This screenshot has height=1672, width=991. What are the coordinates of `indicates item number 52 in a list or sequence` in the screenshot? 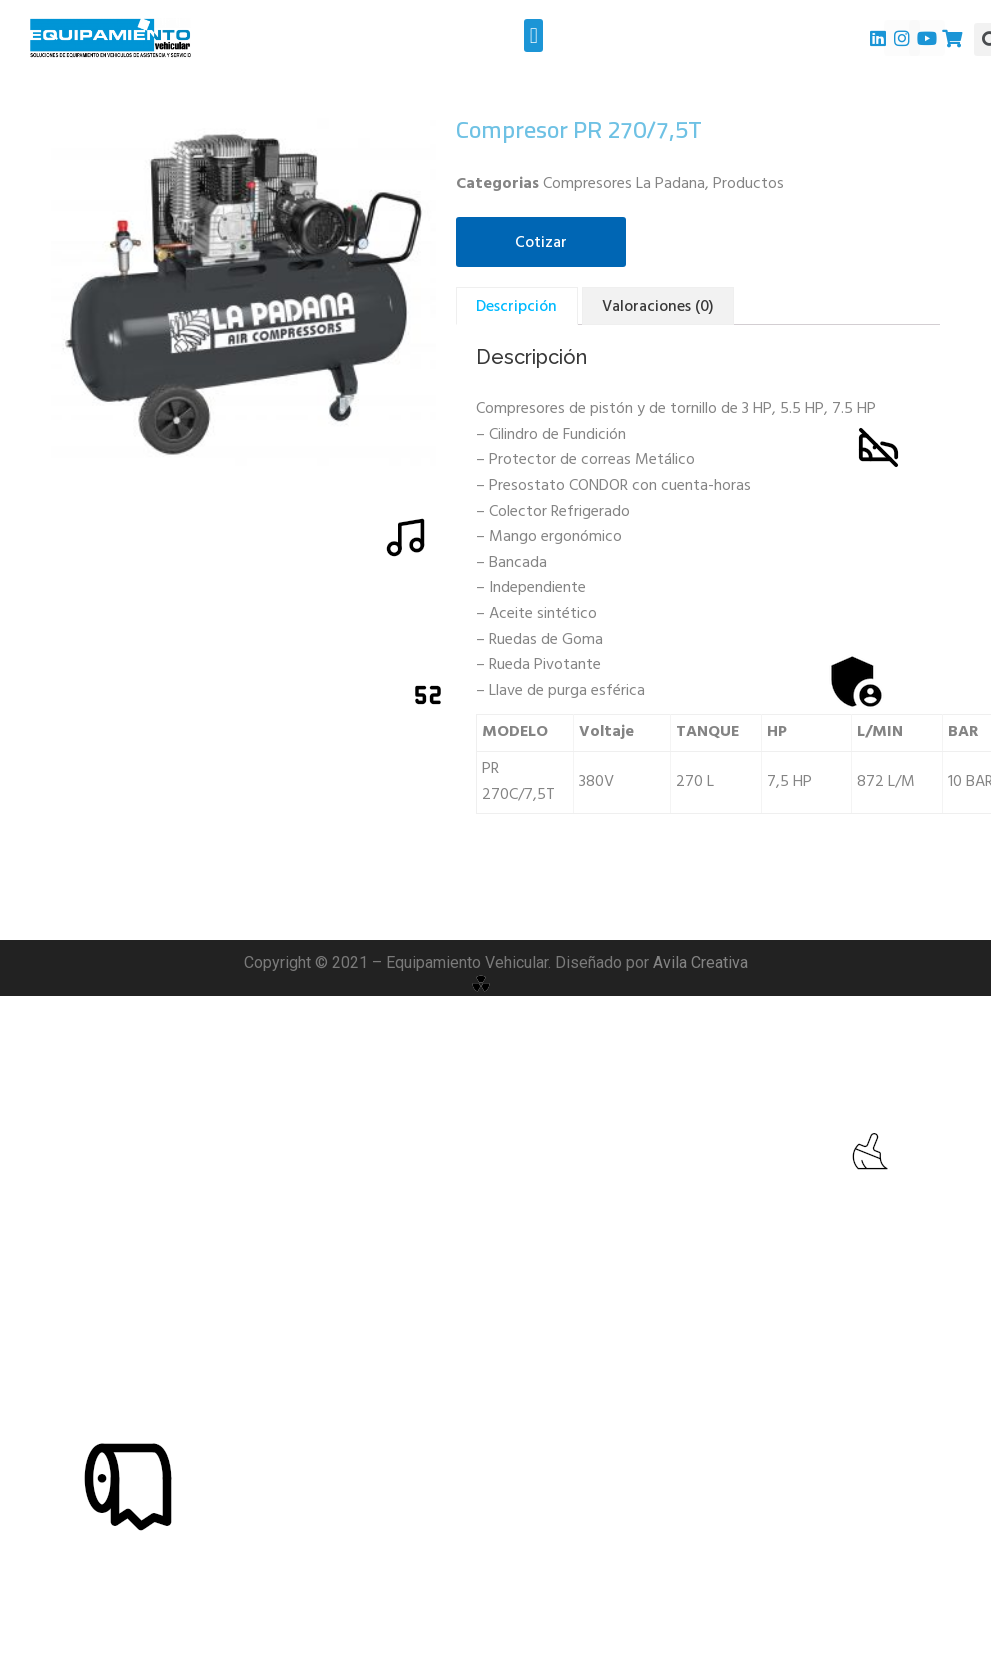 It's located at (428, 695).